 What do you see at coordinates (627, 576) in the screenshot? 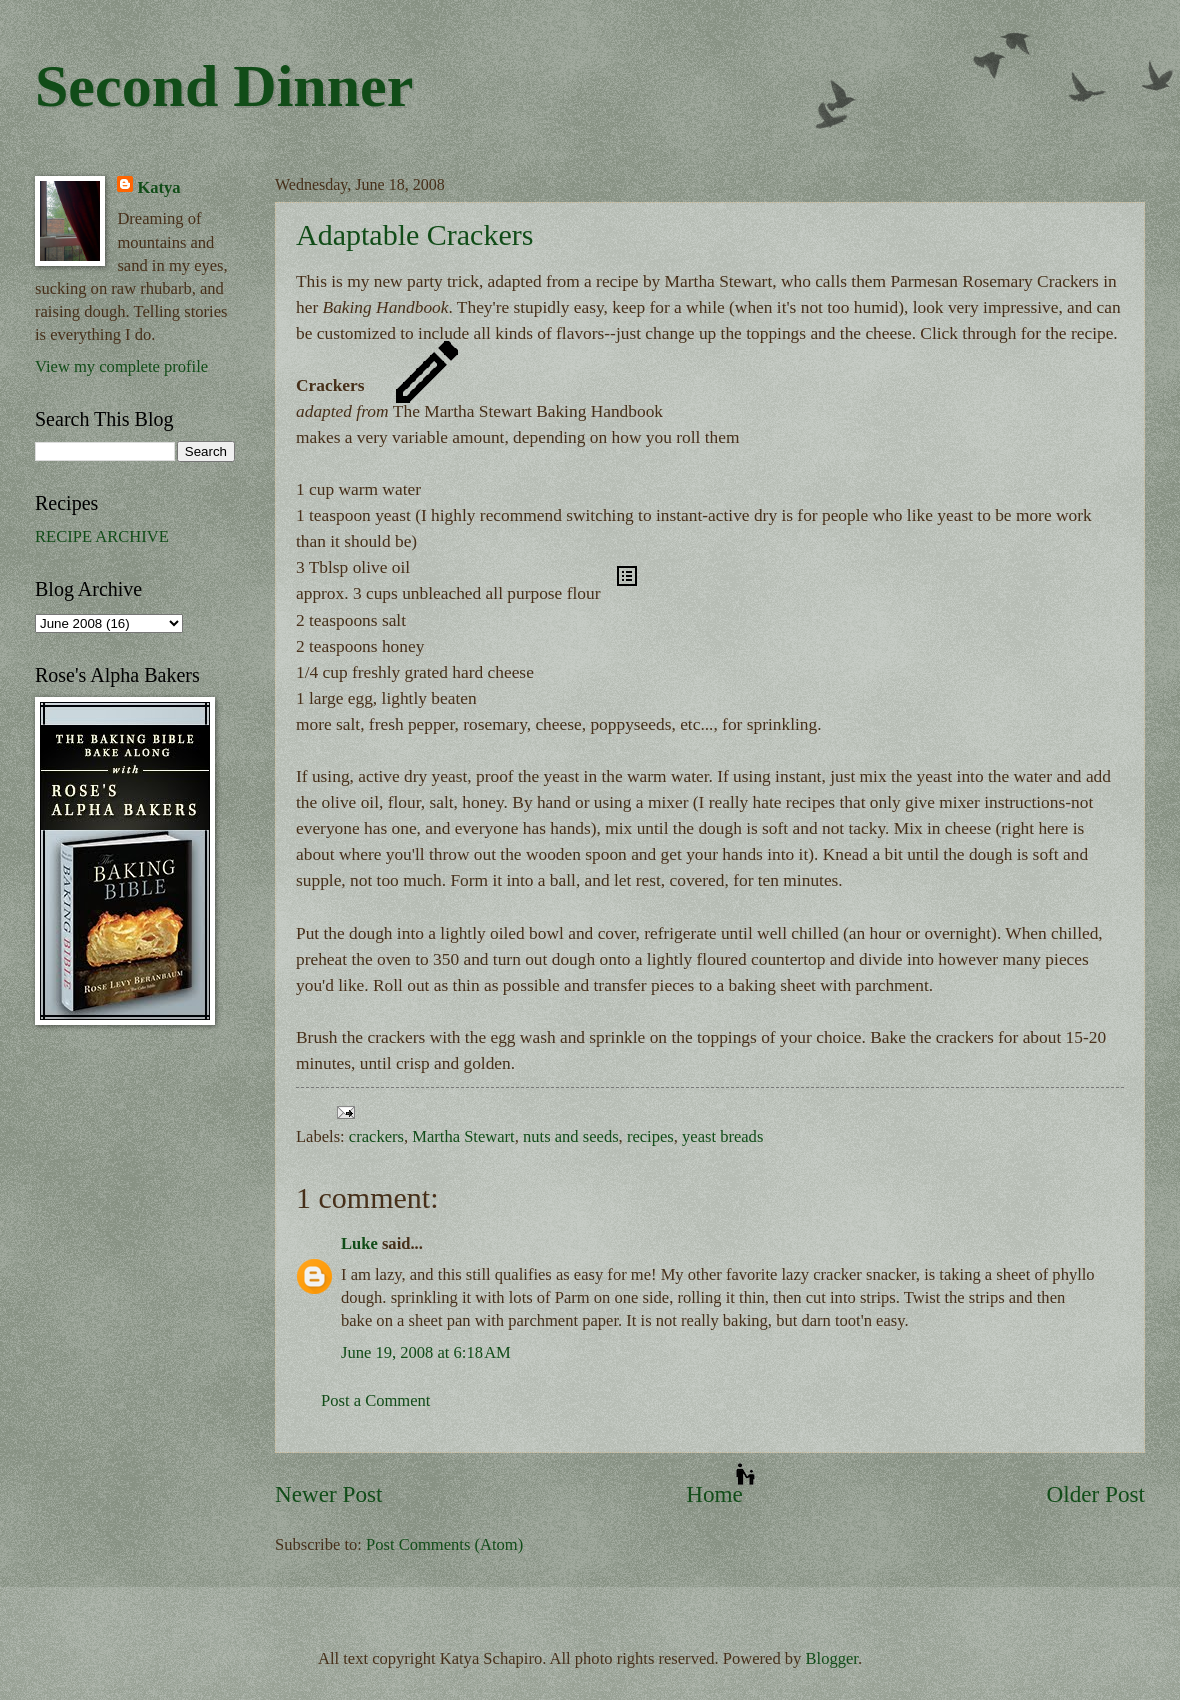
I see `view a detailed list or checklist` at bounding box center [627, 576].